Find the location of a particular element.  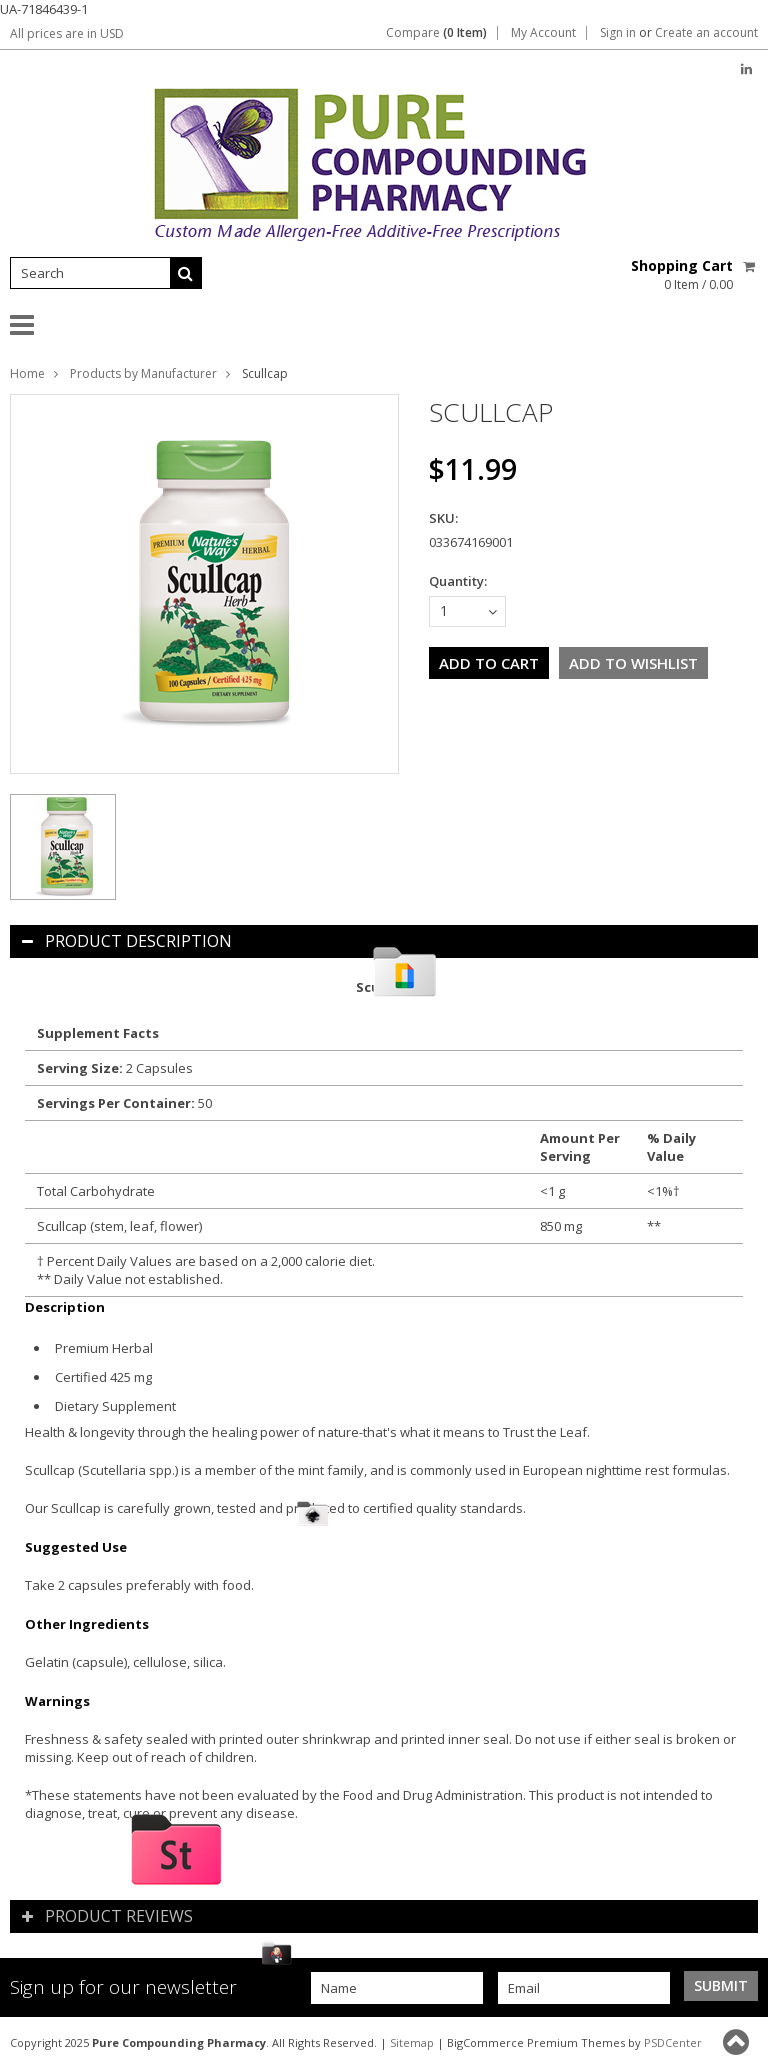

open folder containing google docs files is located at coordinates (404, 973).